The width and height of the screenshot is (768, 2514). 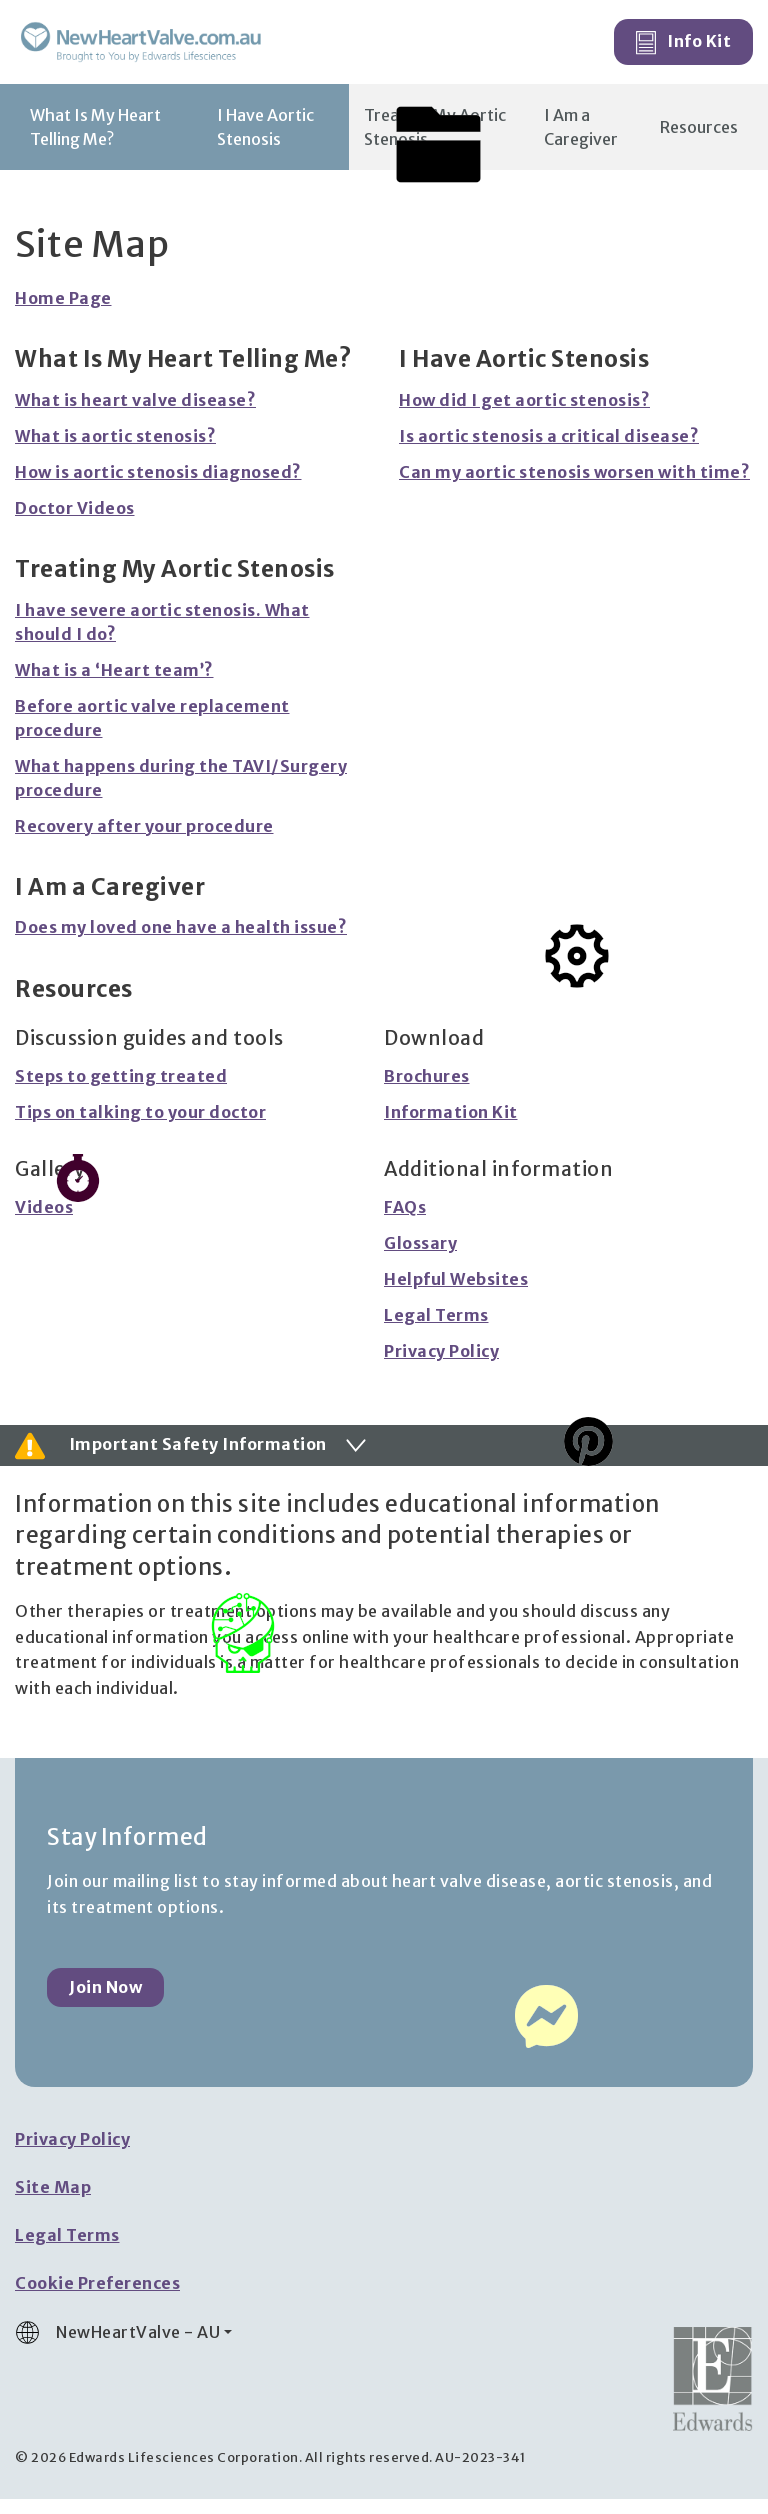 I want to click on open Facebook Messenger app, so click(x=546, y=2016).